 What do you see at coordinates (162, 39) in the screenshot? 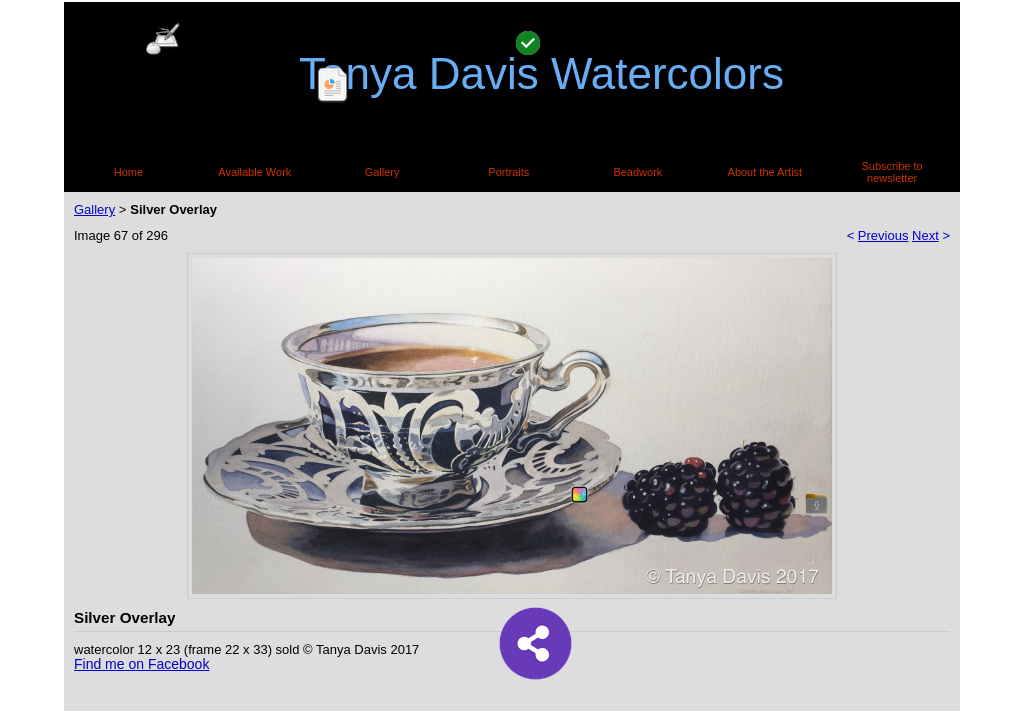
I see `configure mouse and tablet settings` at bounding box center [162, 39].